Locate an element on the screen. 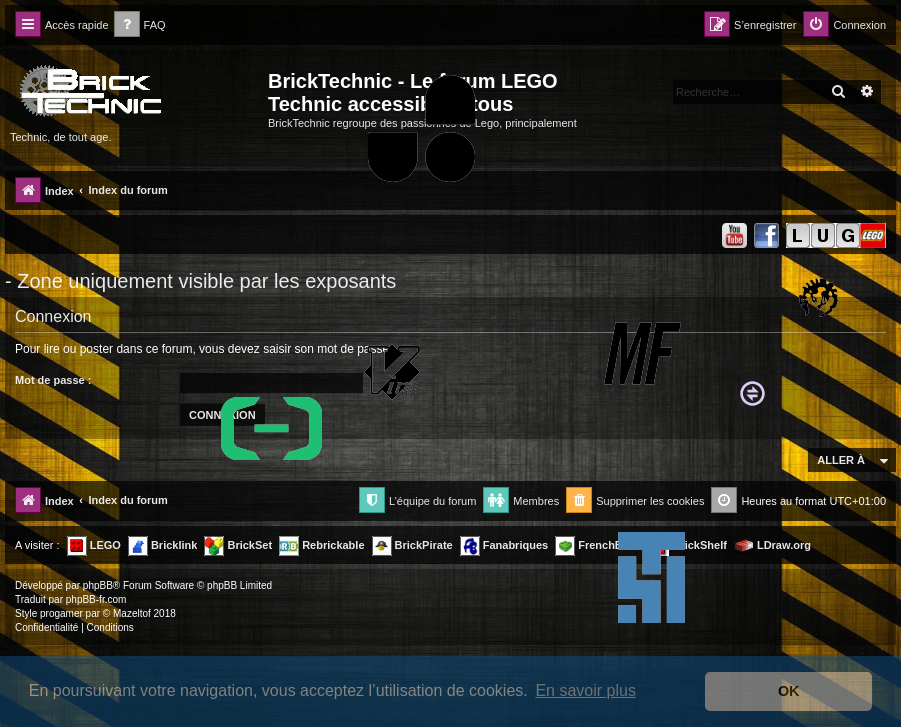 This screenshot has height=727, width=901. open Google Cloud Composer console is located at coordinates (651, 577).